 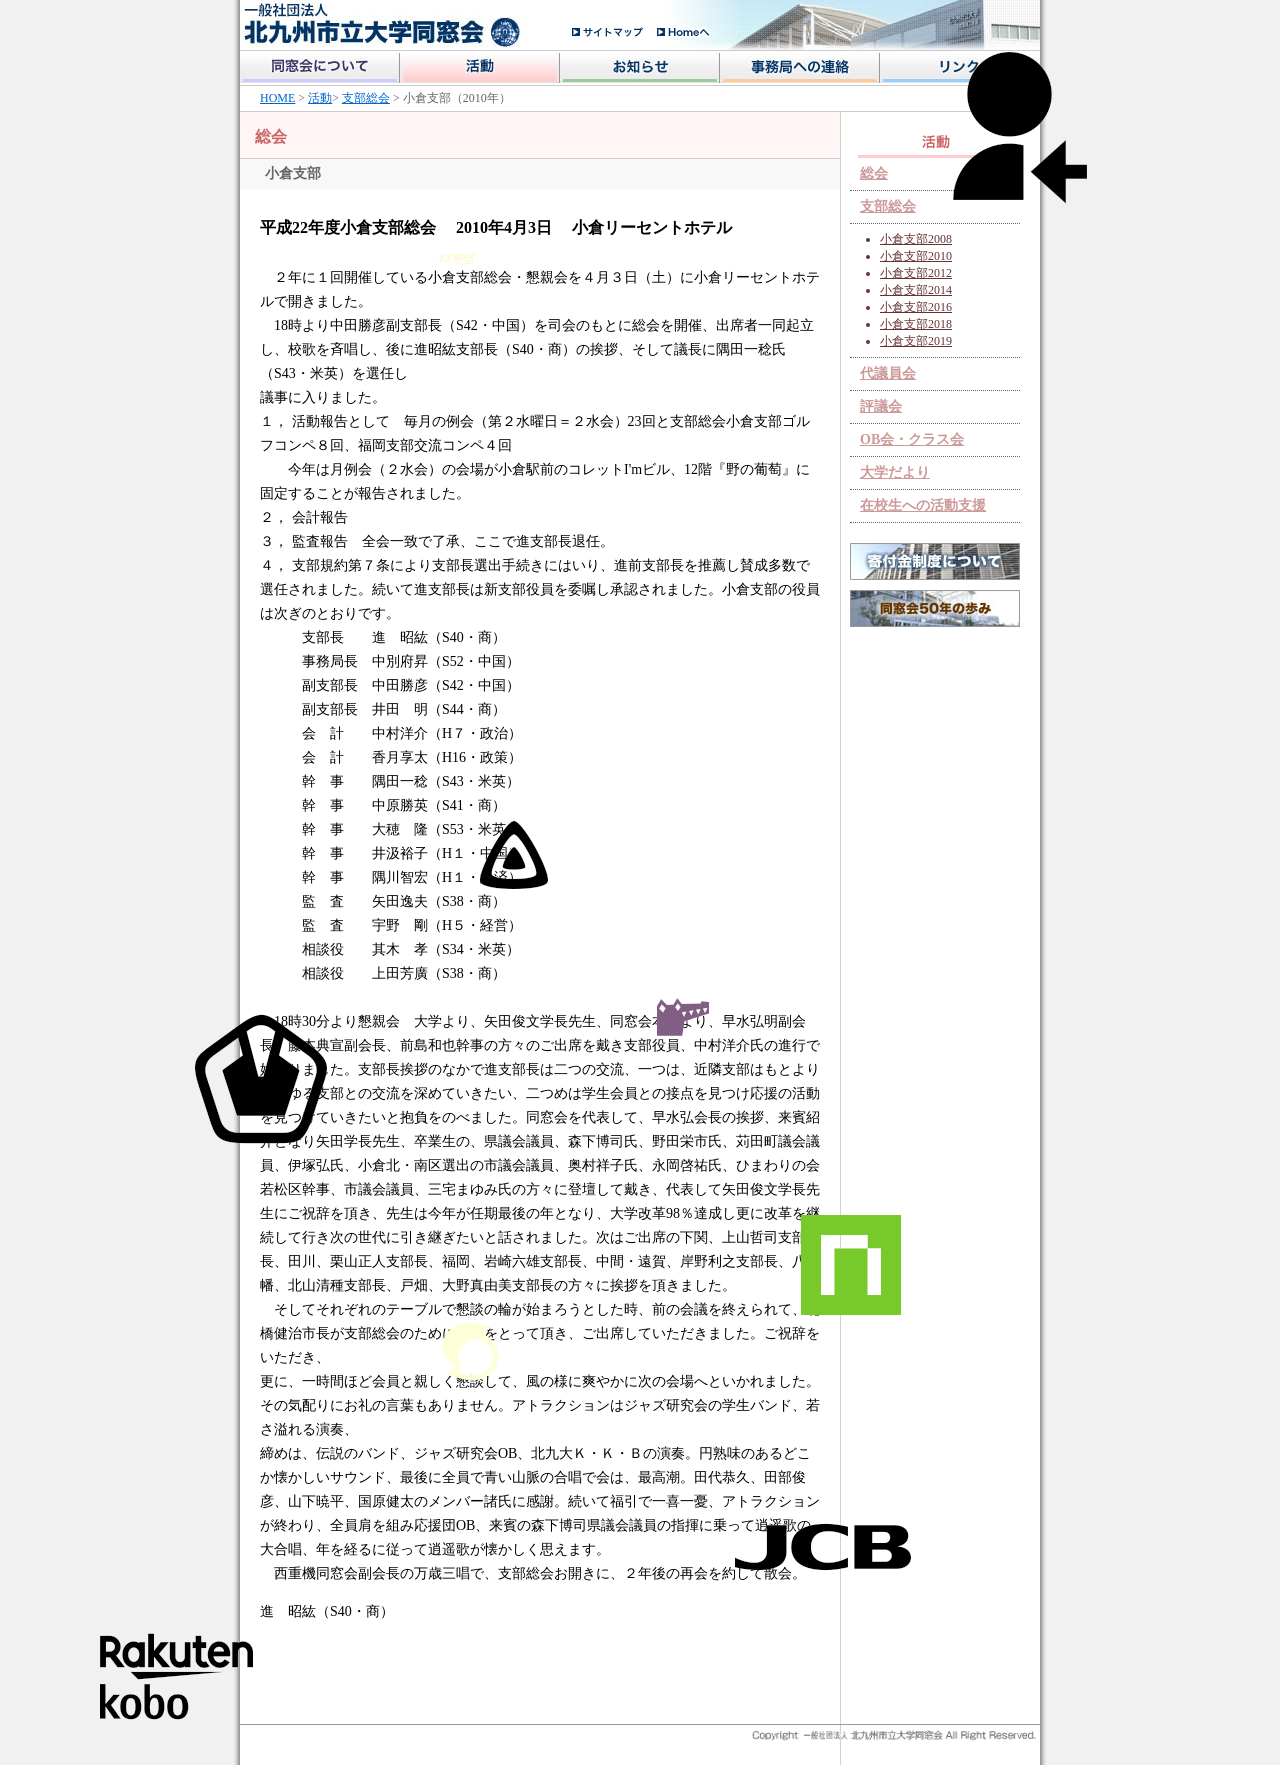 I want to click on visit comicfury webcomic hosting platform, so click(x=683, y=1017).